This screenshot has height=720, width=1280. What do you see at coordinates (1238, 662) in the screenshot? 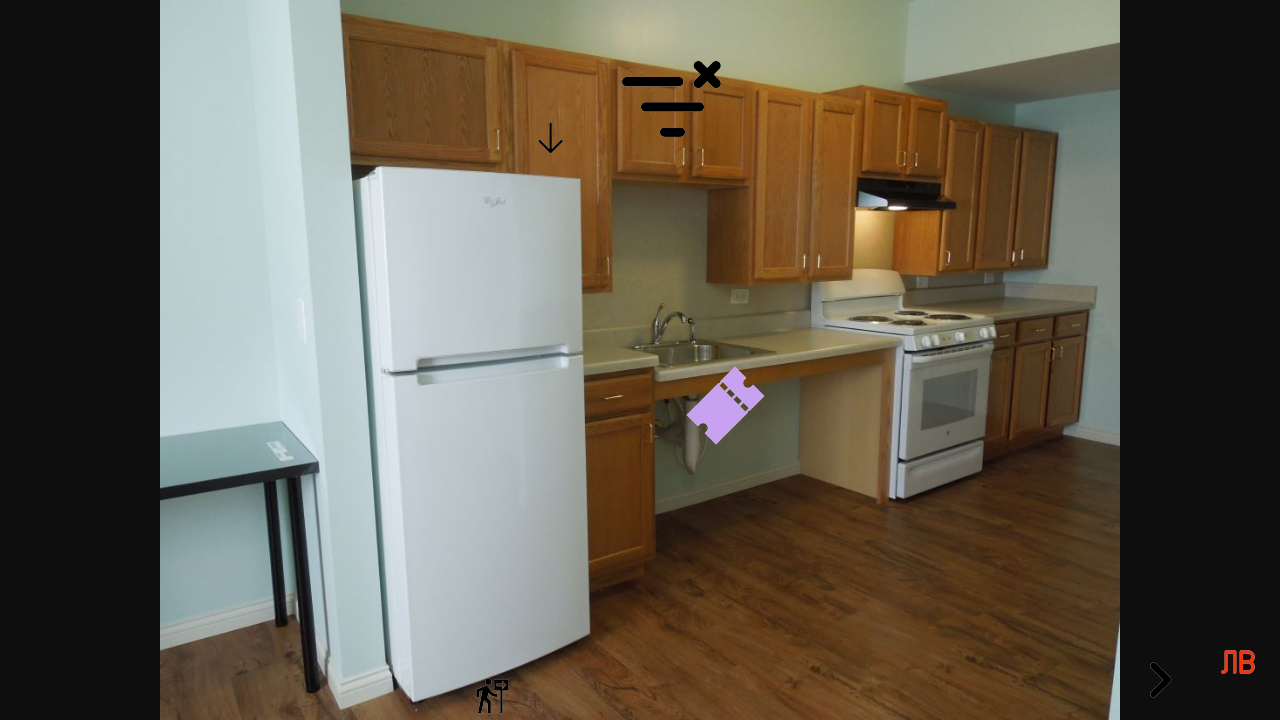
I see `indicates Kyrgyzstani som currency` at bounding box center [1238, 662].